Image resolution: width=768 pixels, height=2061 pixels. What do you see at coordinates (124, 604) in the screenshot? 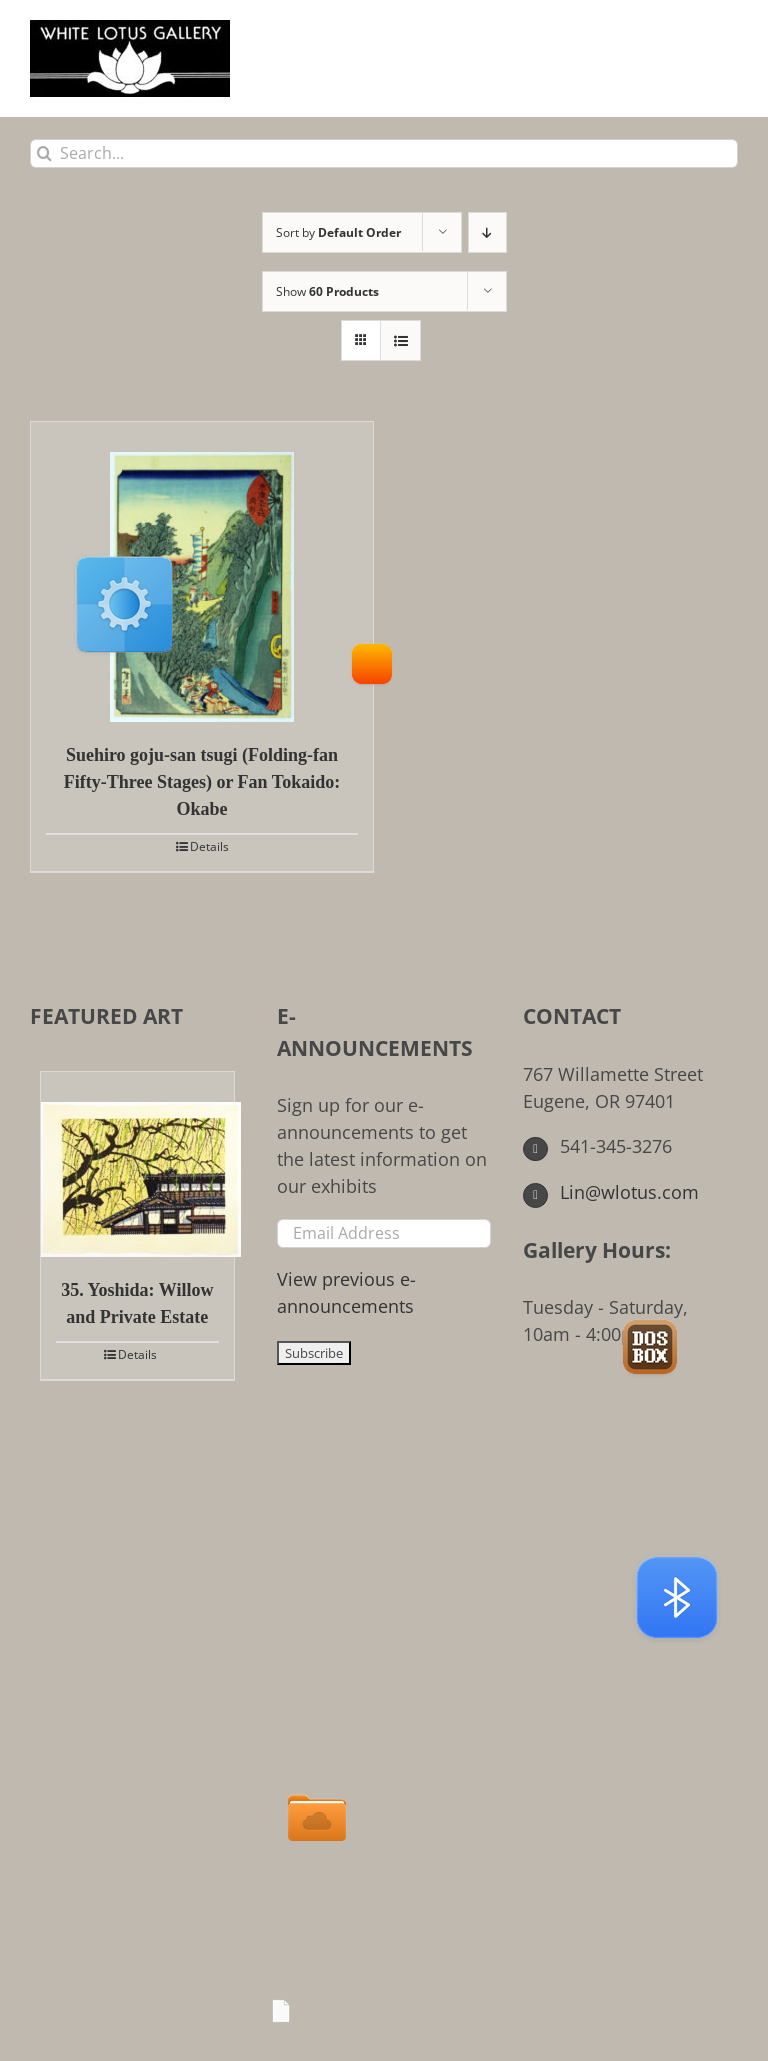
I see `configure default applications for your system` at bounding box center [124, 604].